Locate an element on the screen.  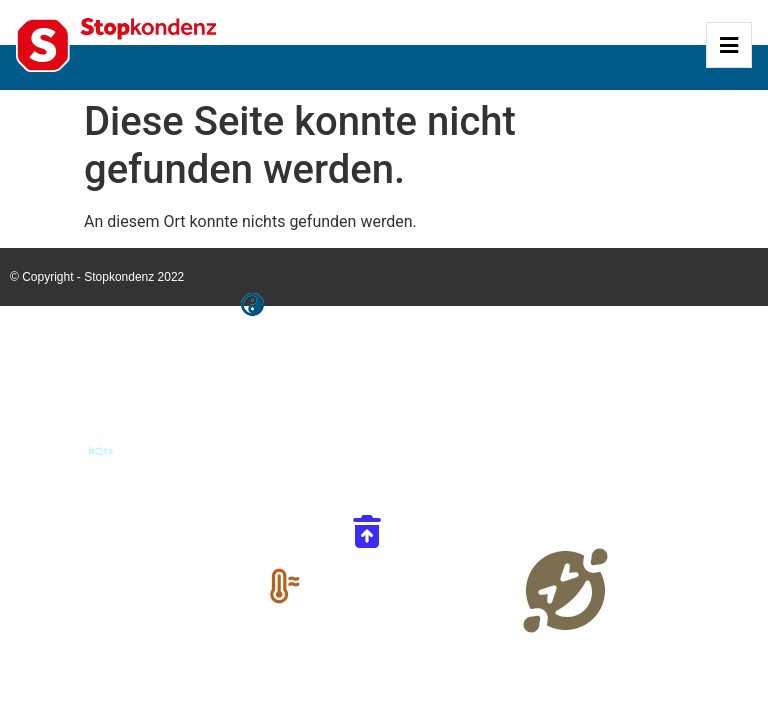
bots platform logo is located at coordinates (101, 451).